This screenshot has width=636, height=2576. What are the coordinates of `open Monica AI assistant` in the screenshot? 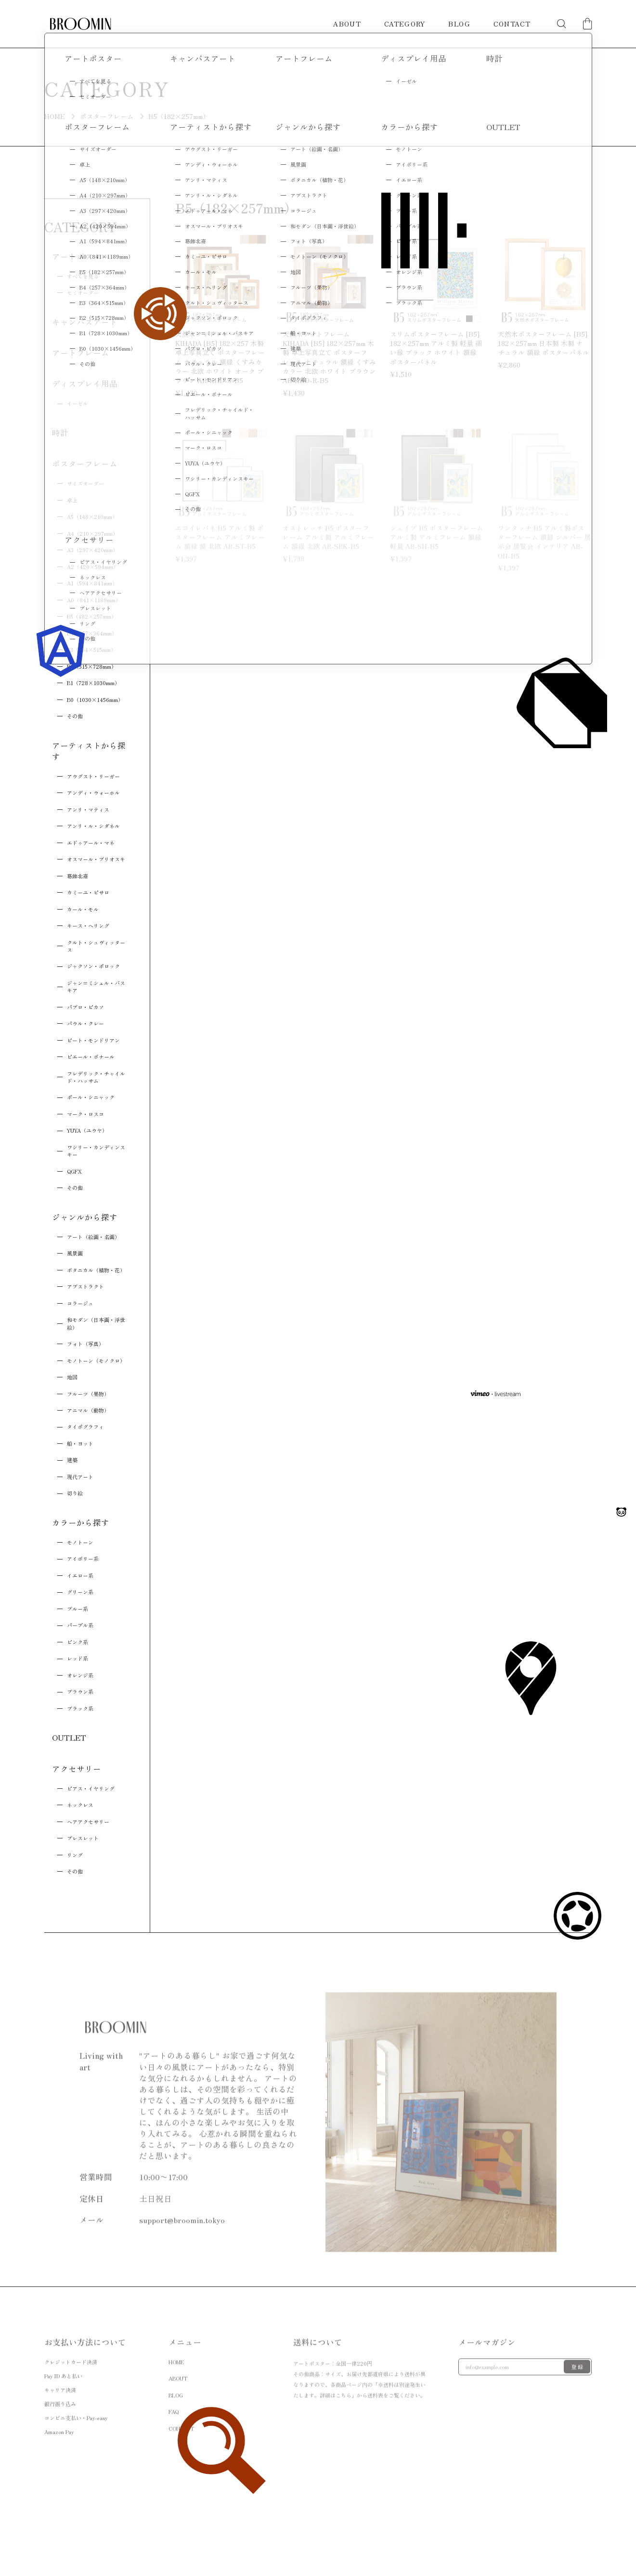 It's located at (621, 1512).